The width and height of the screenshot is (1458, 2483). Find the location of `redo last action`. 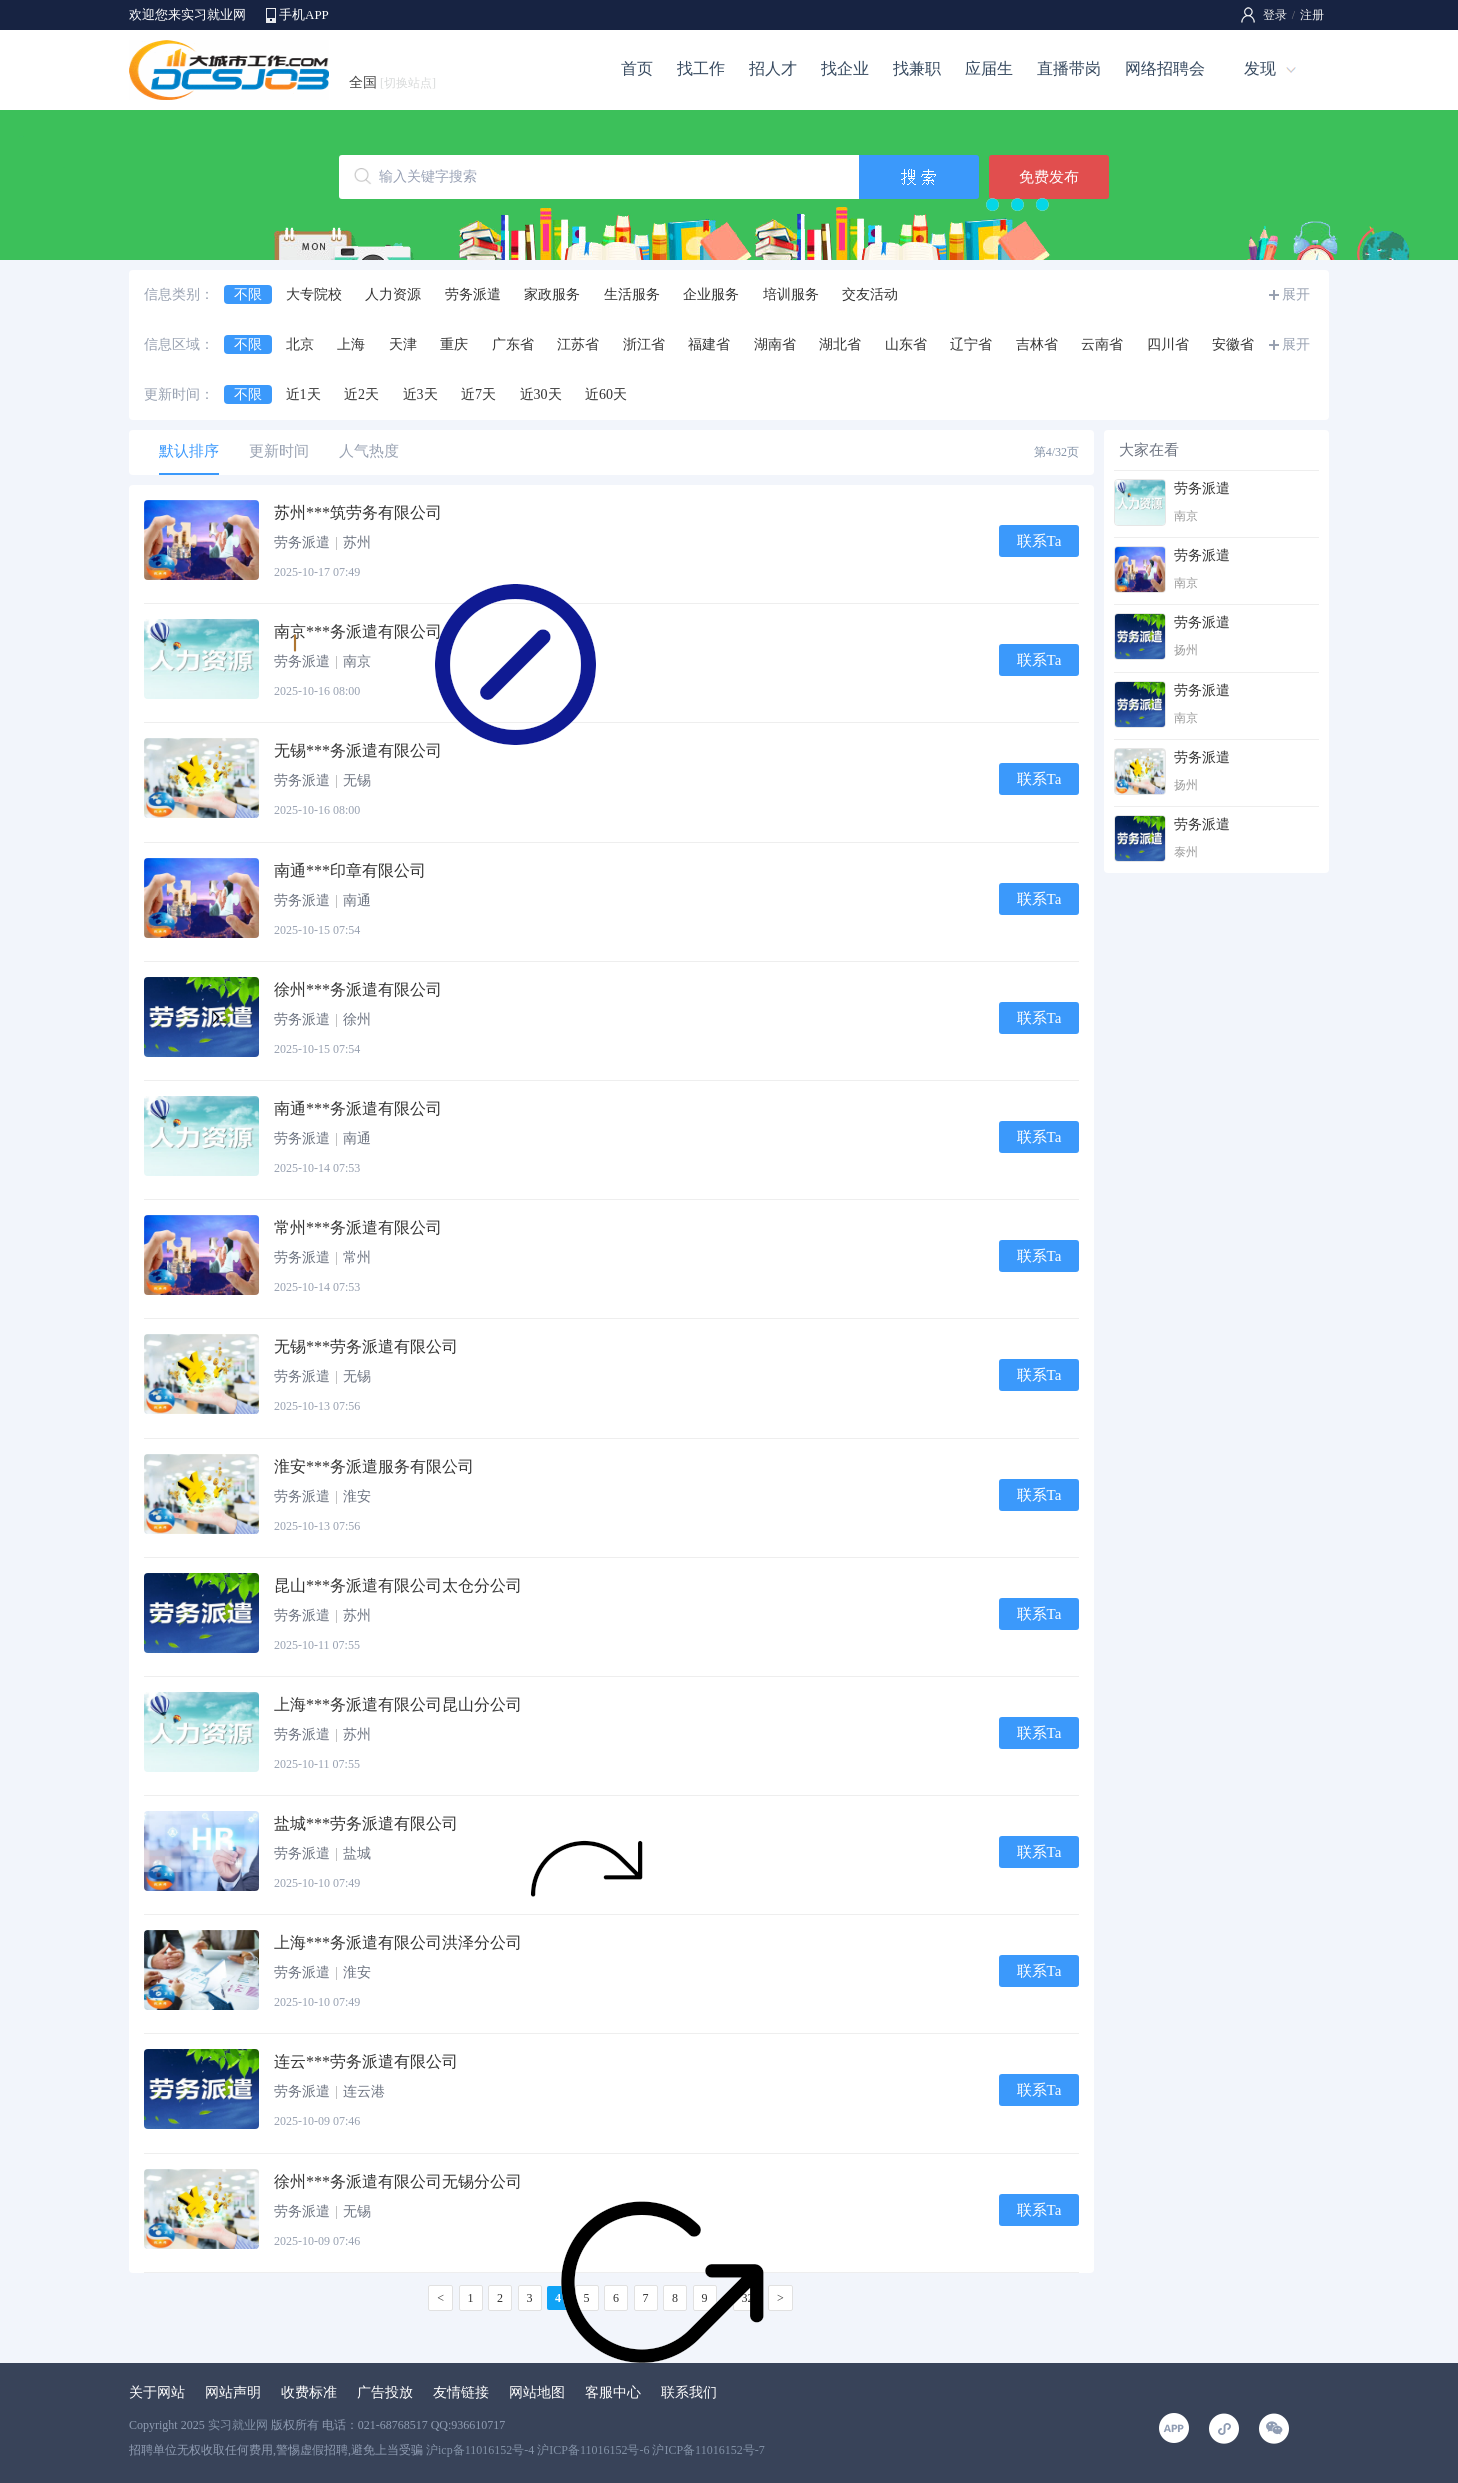

redo last action is located at coordinates (584, 1864).